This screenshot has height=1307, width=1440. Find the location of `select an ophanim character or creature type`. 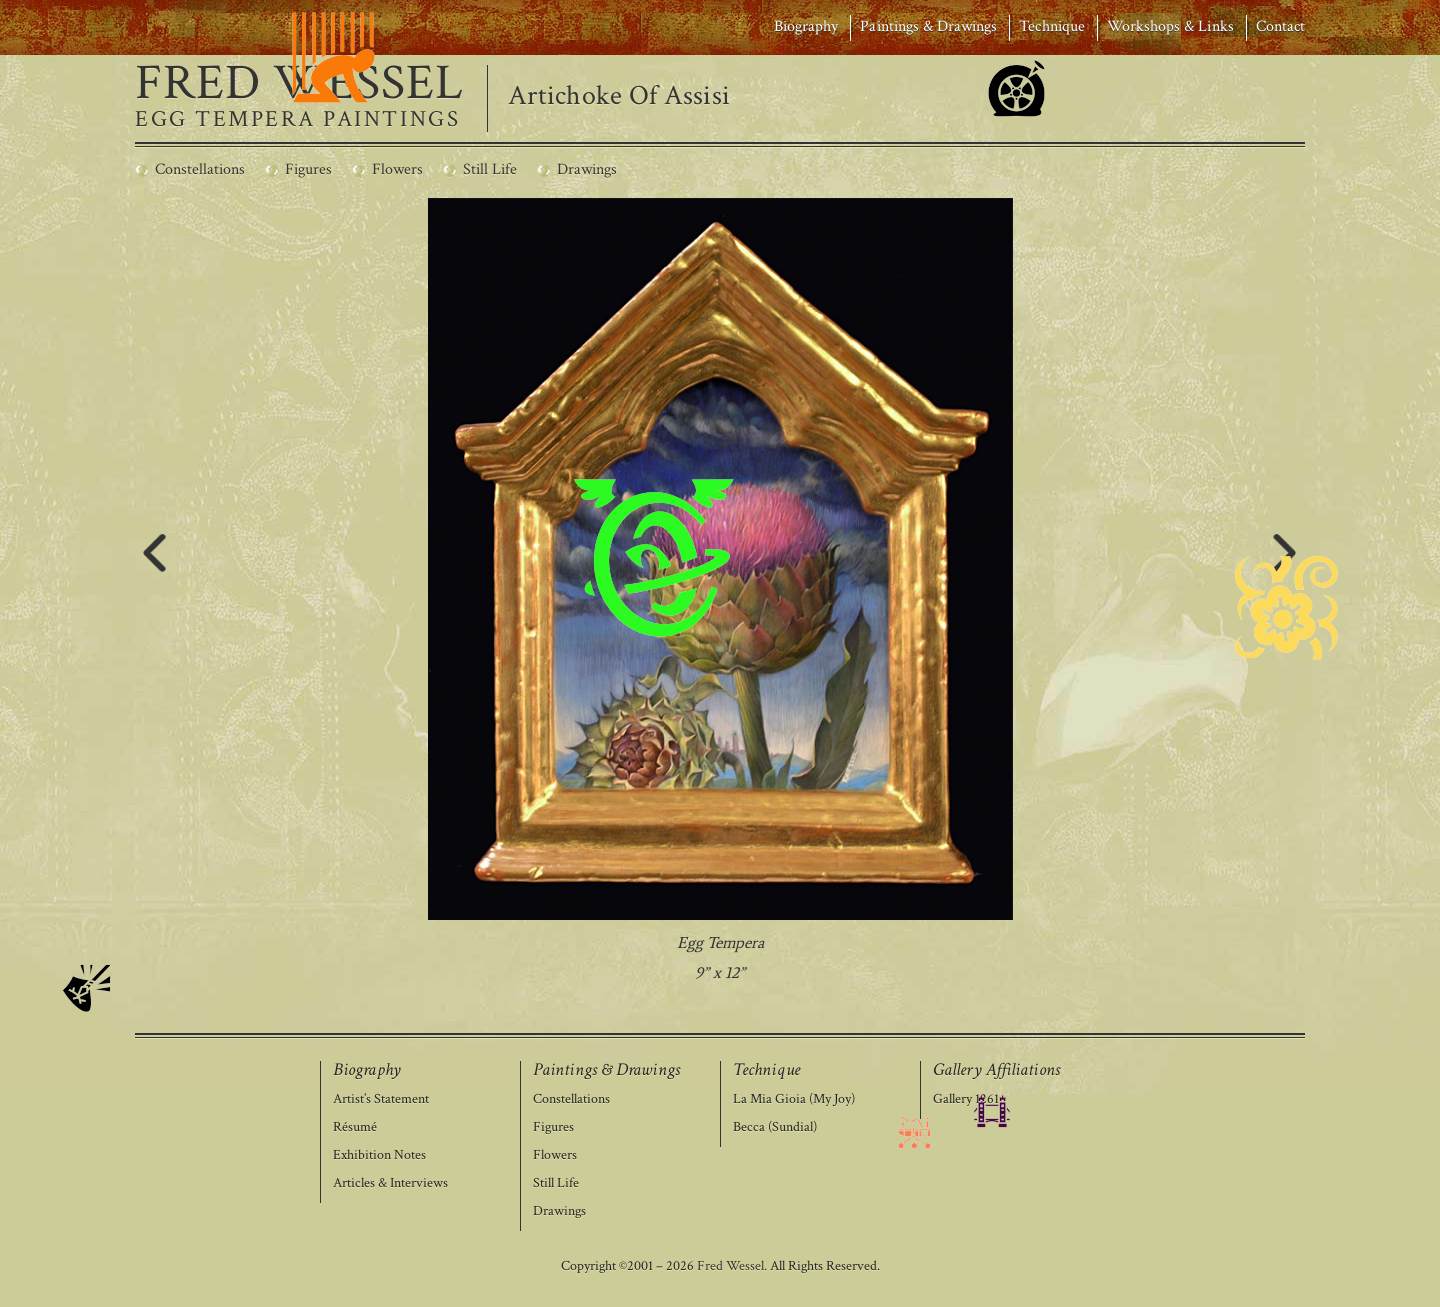

select an ophanim character or creature type is located at coordinates (655, 557).